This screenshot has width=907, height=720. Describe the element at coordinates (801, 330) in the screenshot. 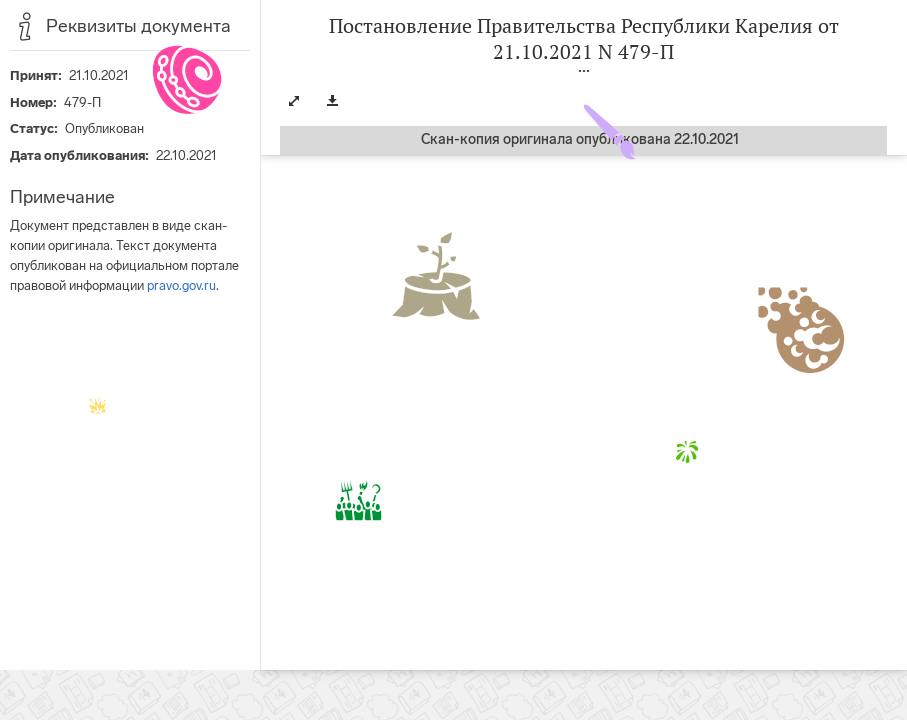

I see `indicates a dissolving or disintegrating effect` at that location.